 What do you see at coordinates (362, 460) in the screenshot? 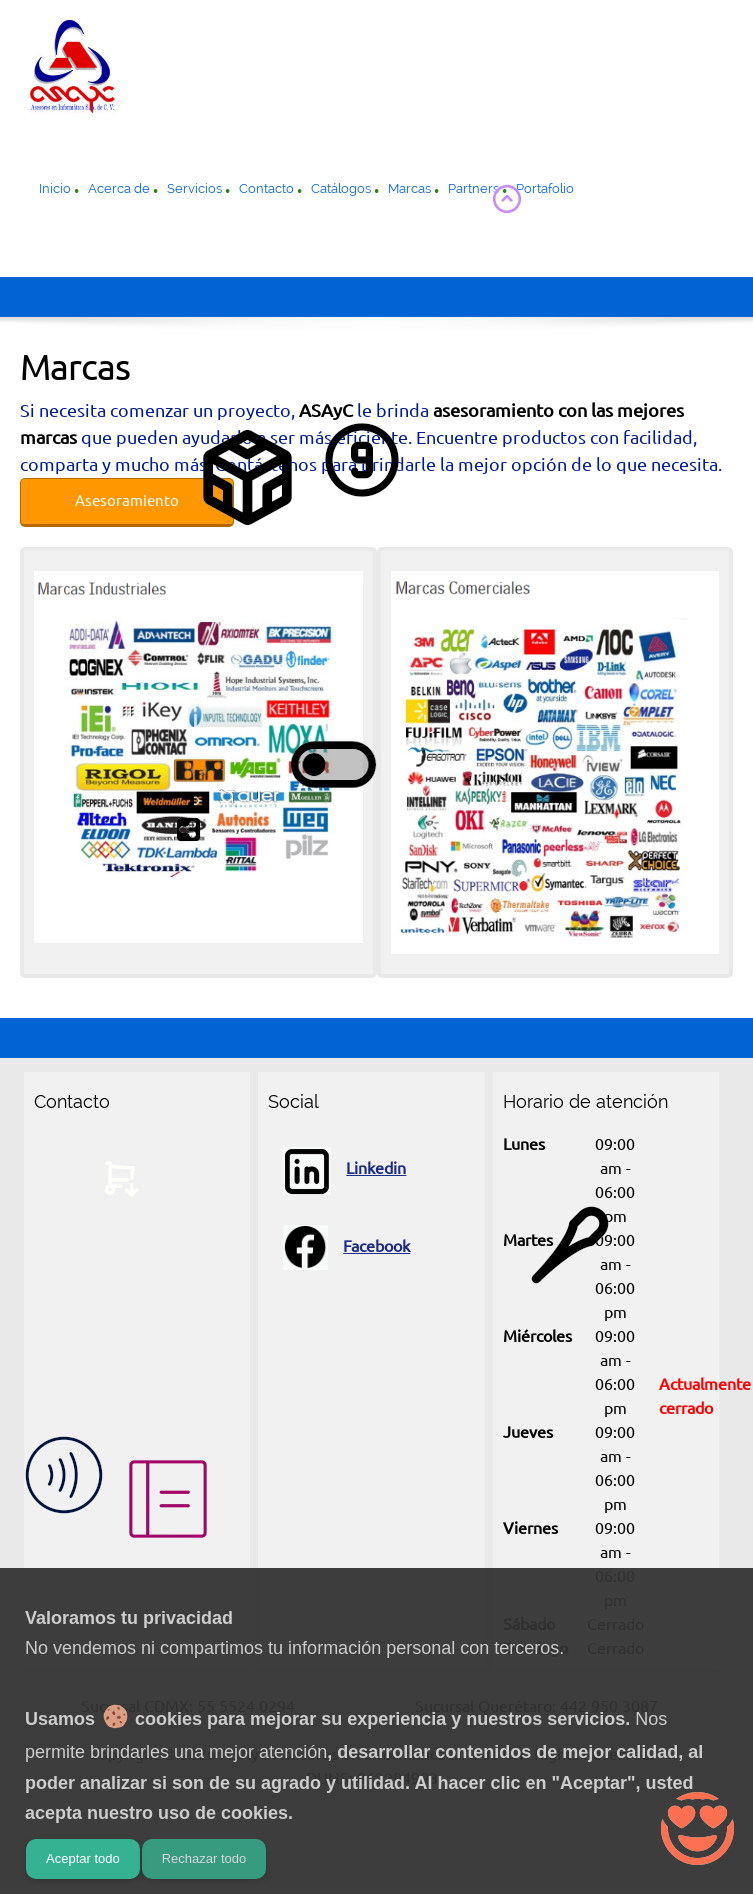
I see `indicates item number 9 in a numbered list or sequence` at bounding box center [362, 460].